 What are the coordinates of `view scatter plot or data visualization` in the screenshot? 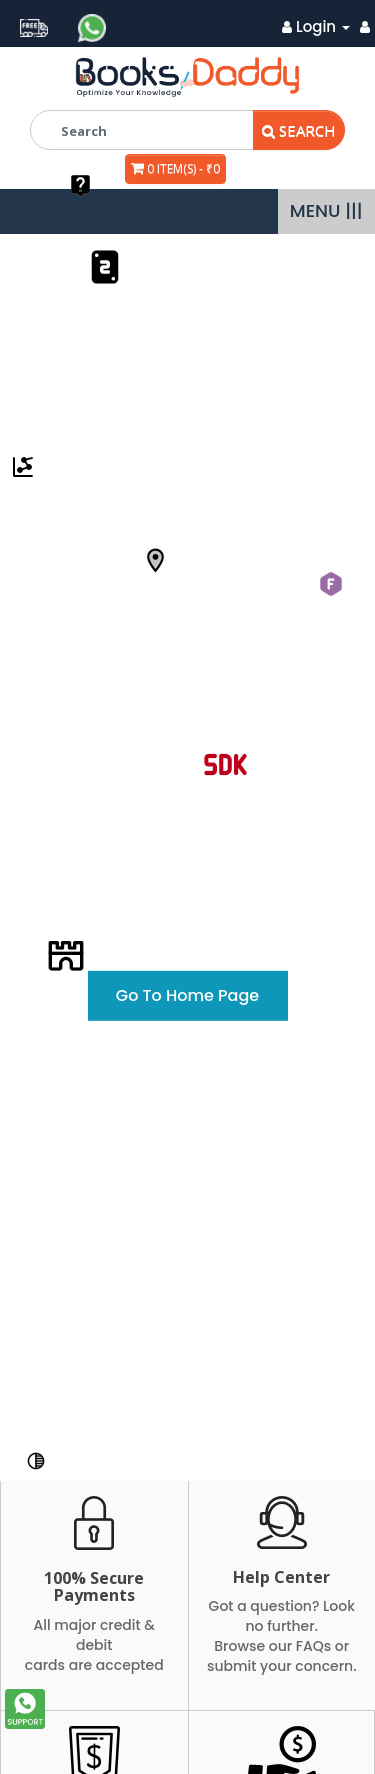 It's located at (23, 467).